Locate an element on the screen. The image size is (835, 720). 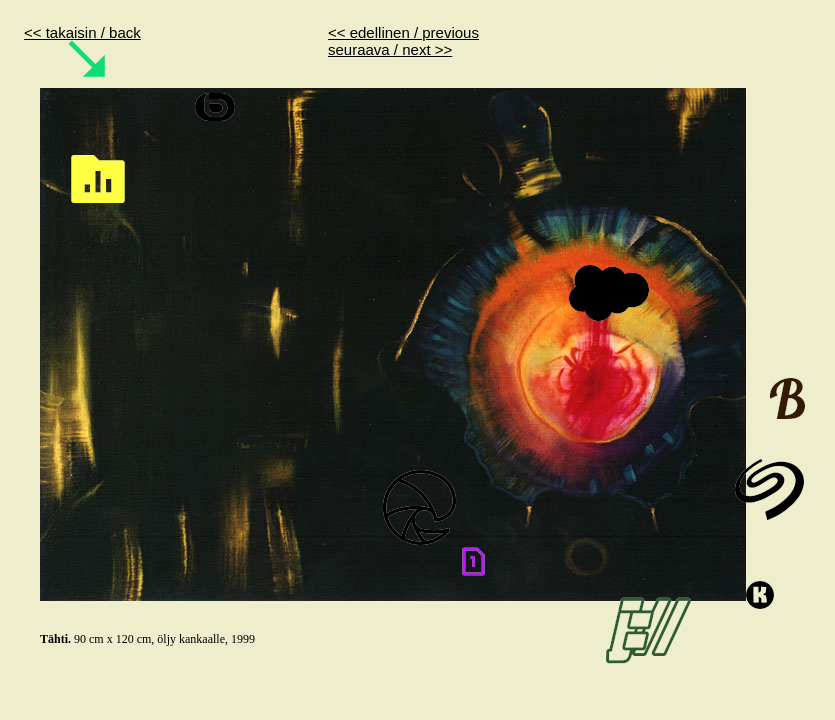
open analytics or reports folder is located at coordinates (98, 179).